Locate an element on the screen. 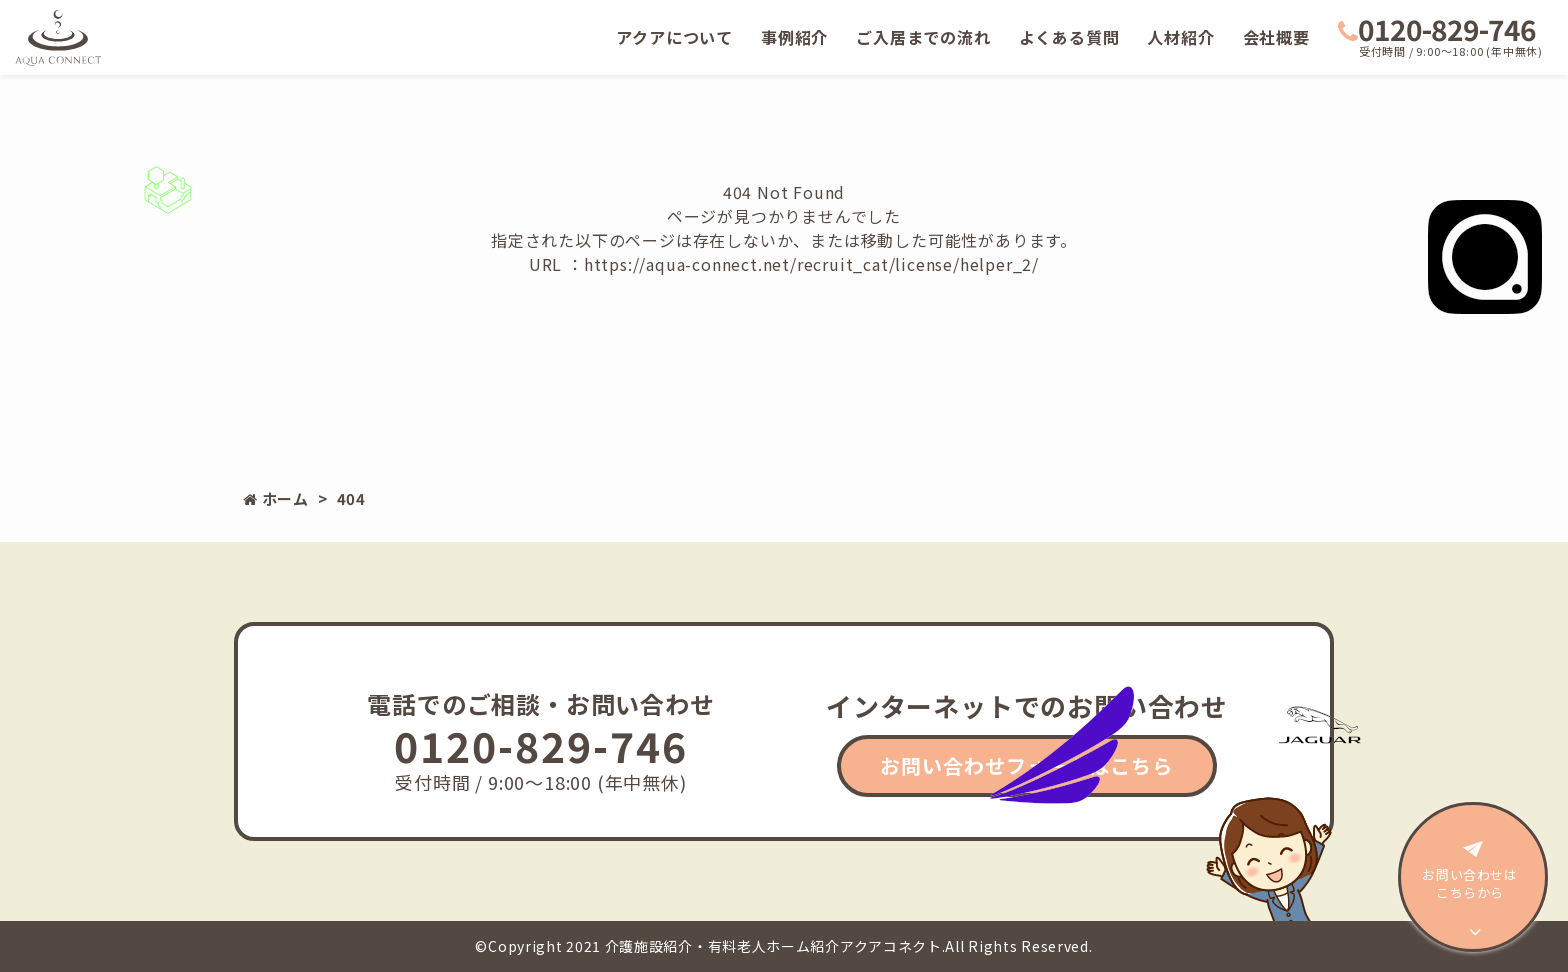  Ethiopian Airlines logo is located at coordinates (1062, 745).